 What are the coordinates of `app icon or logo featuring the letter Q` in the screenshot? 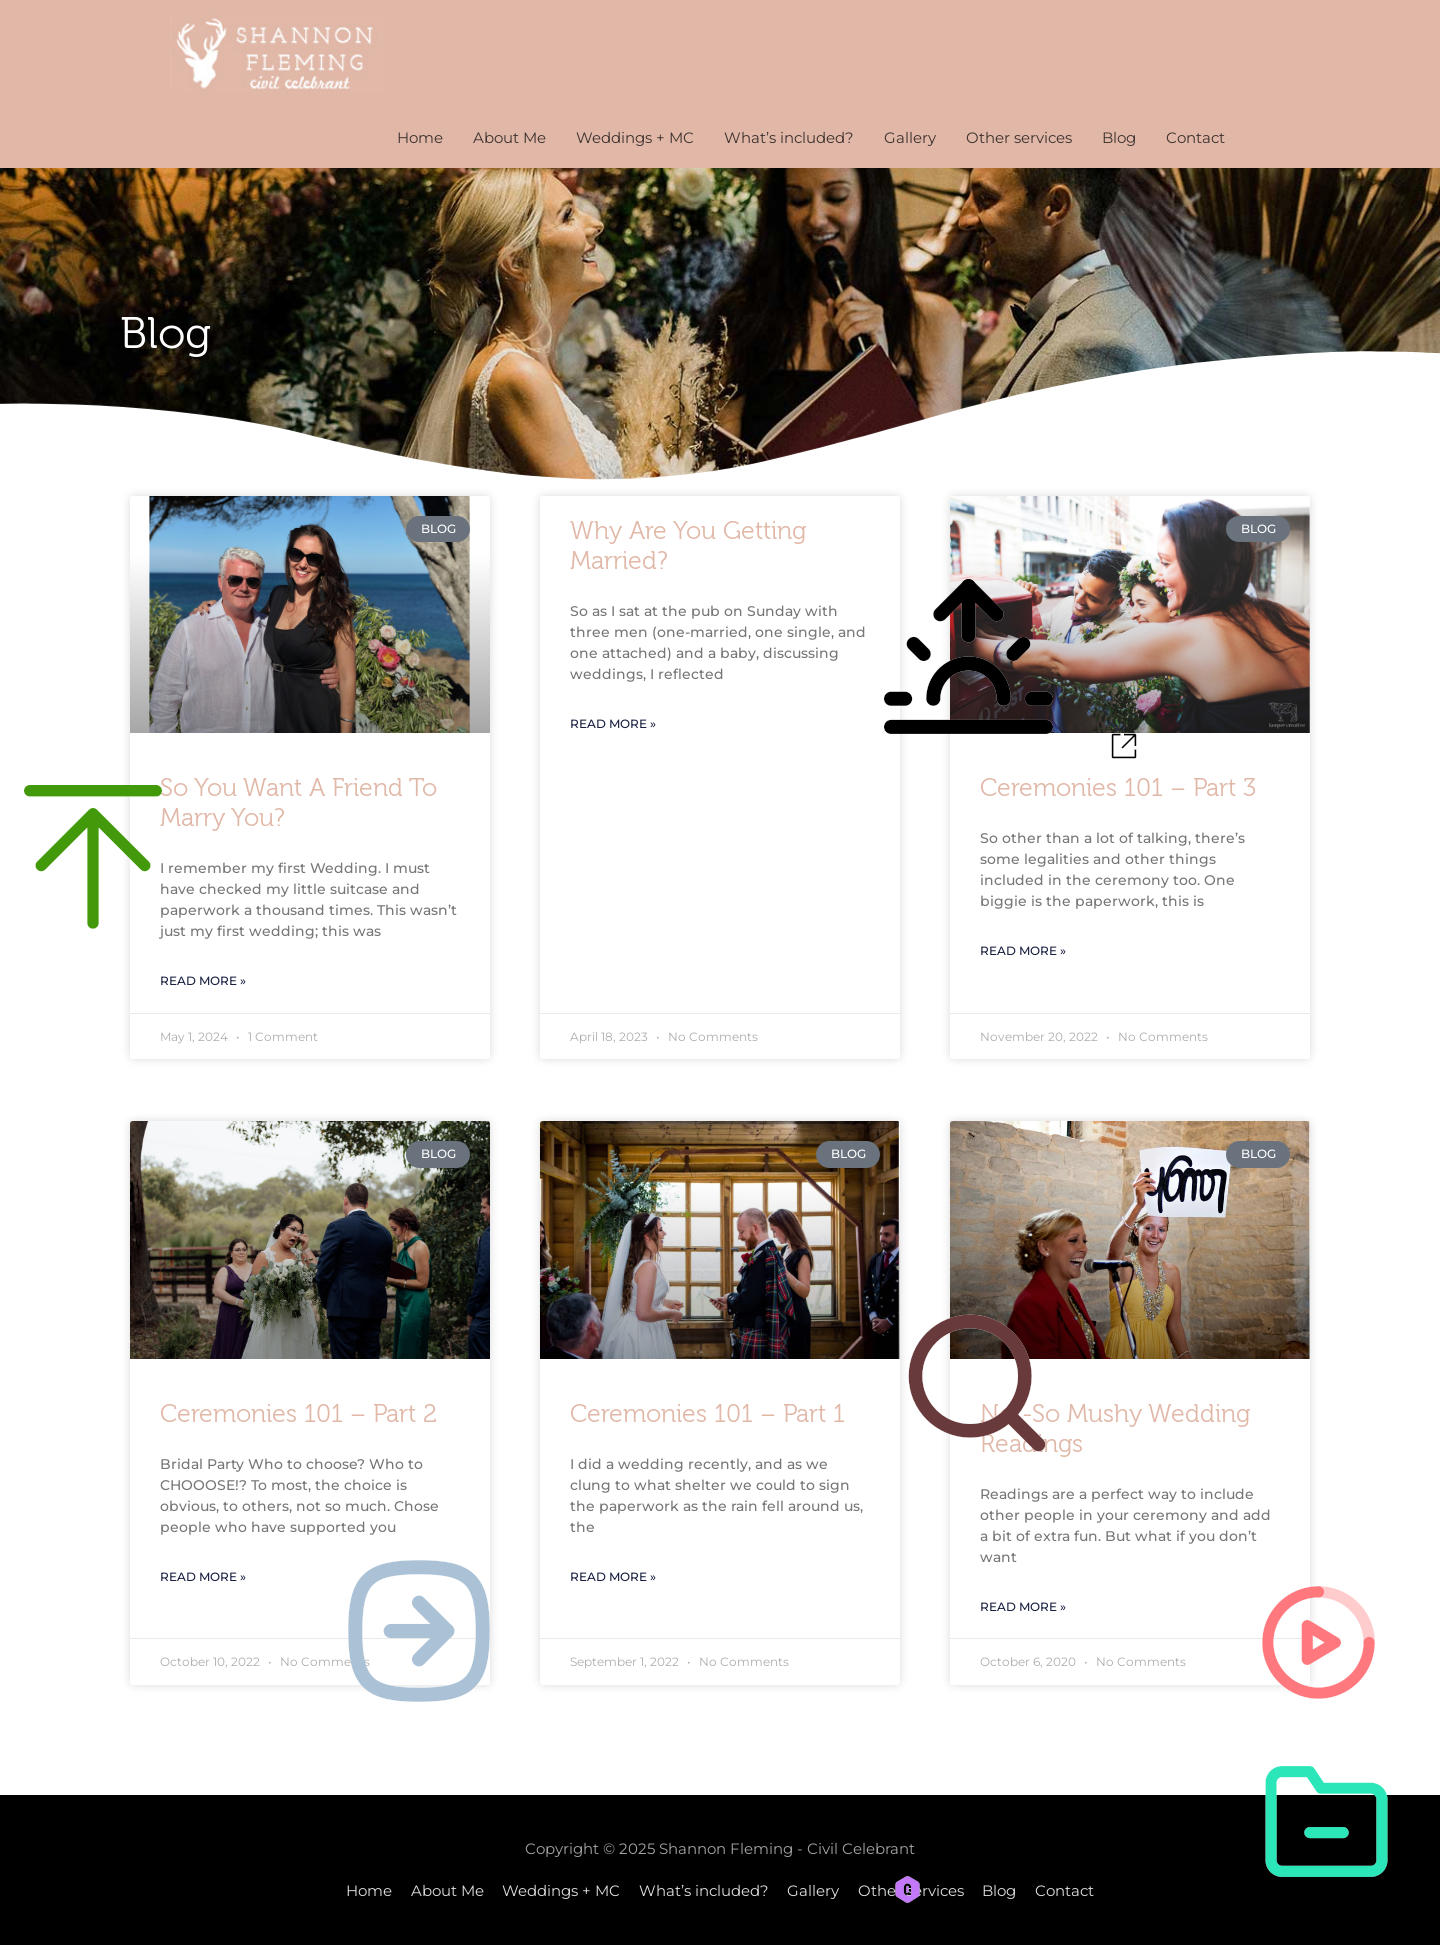 It's located at (907, 1889).